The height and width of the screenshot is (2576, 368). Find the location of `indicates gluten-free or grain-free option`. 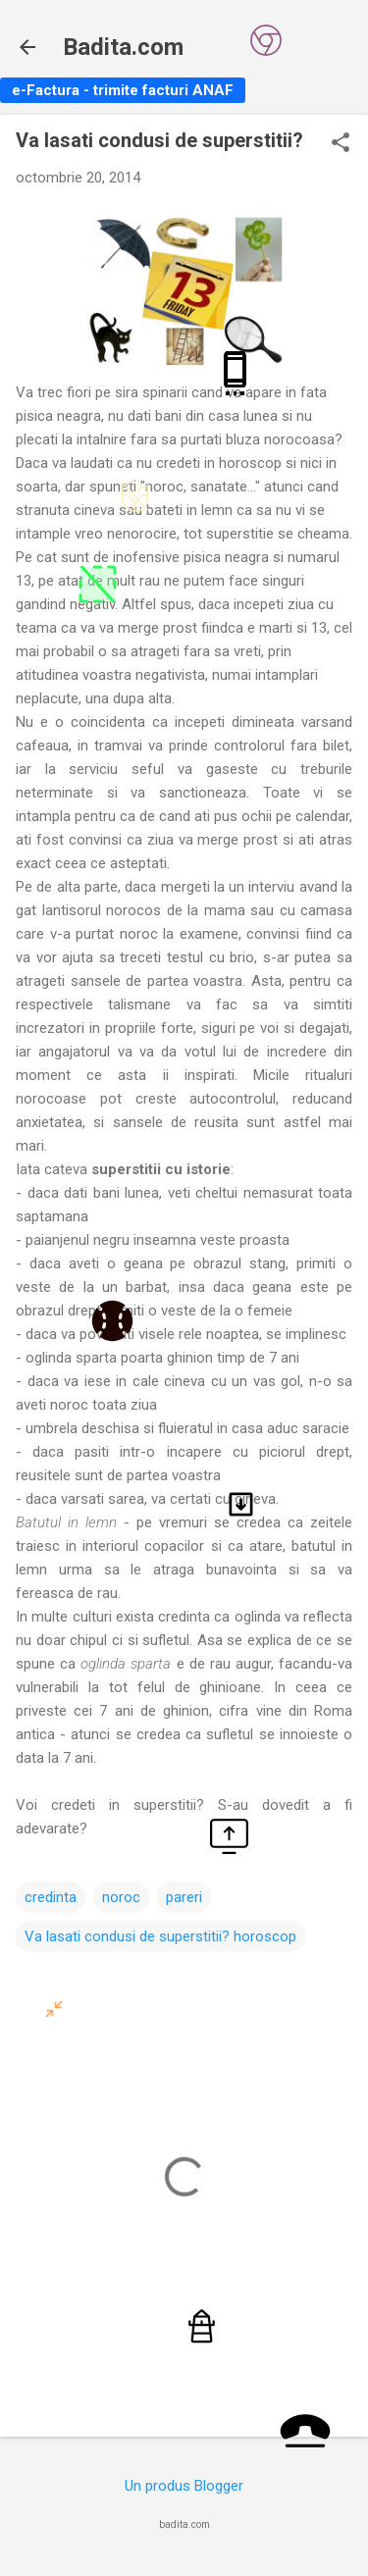

indicates gluten-free or grain-free option is located at coordinates (134, 495).